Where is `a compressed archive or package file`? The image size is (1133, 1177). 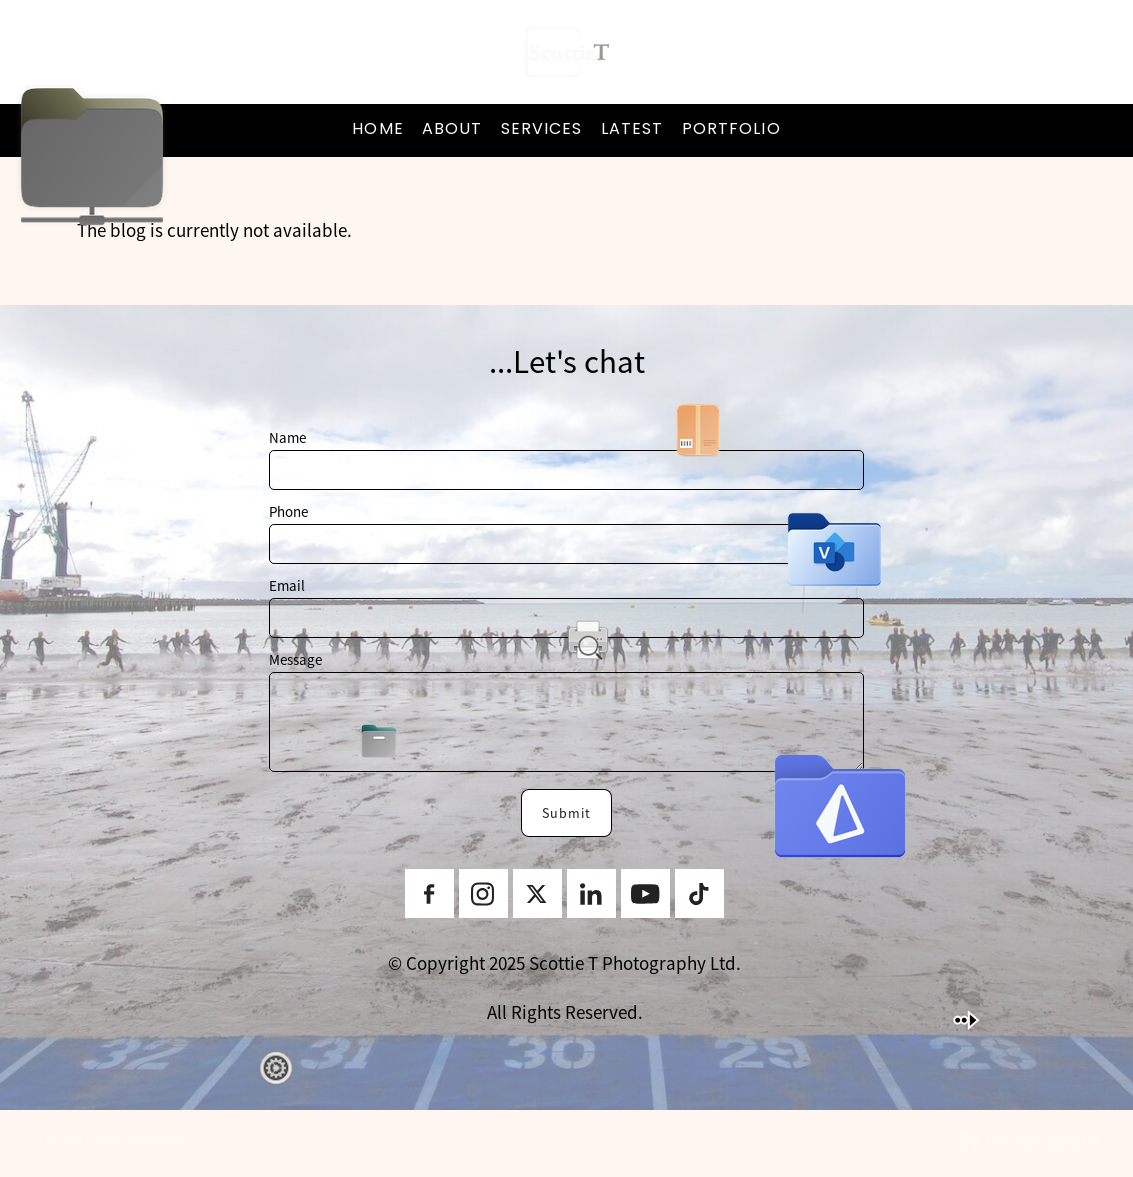 a compressed archive or package file is located at coordinates (698, 430).